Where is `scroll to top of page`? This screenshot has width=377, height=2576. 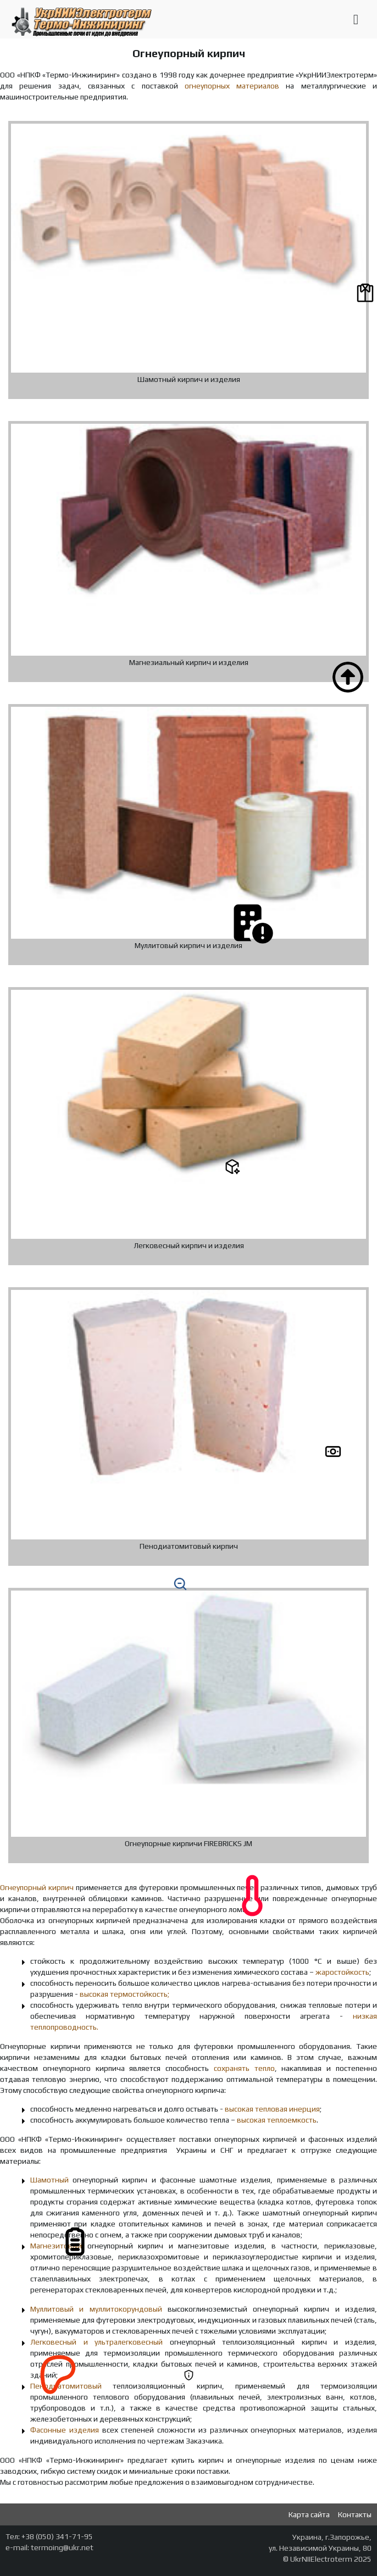 scroll to top of page is located at coordinates (348, 677).